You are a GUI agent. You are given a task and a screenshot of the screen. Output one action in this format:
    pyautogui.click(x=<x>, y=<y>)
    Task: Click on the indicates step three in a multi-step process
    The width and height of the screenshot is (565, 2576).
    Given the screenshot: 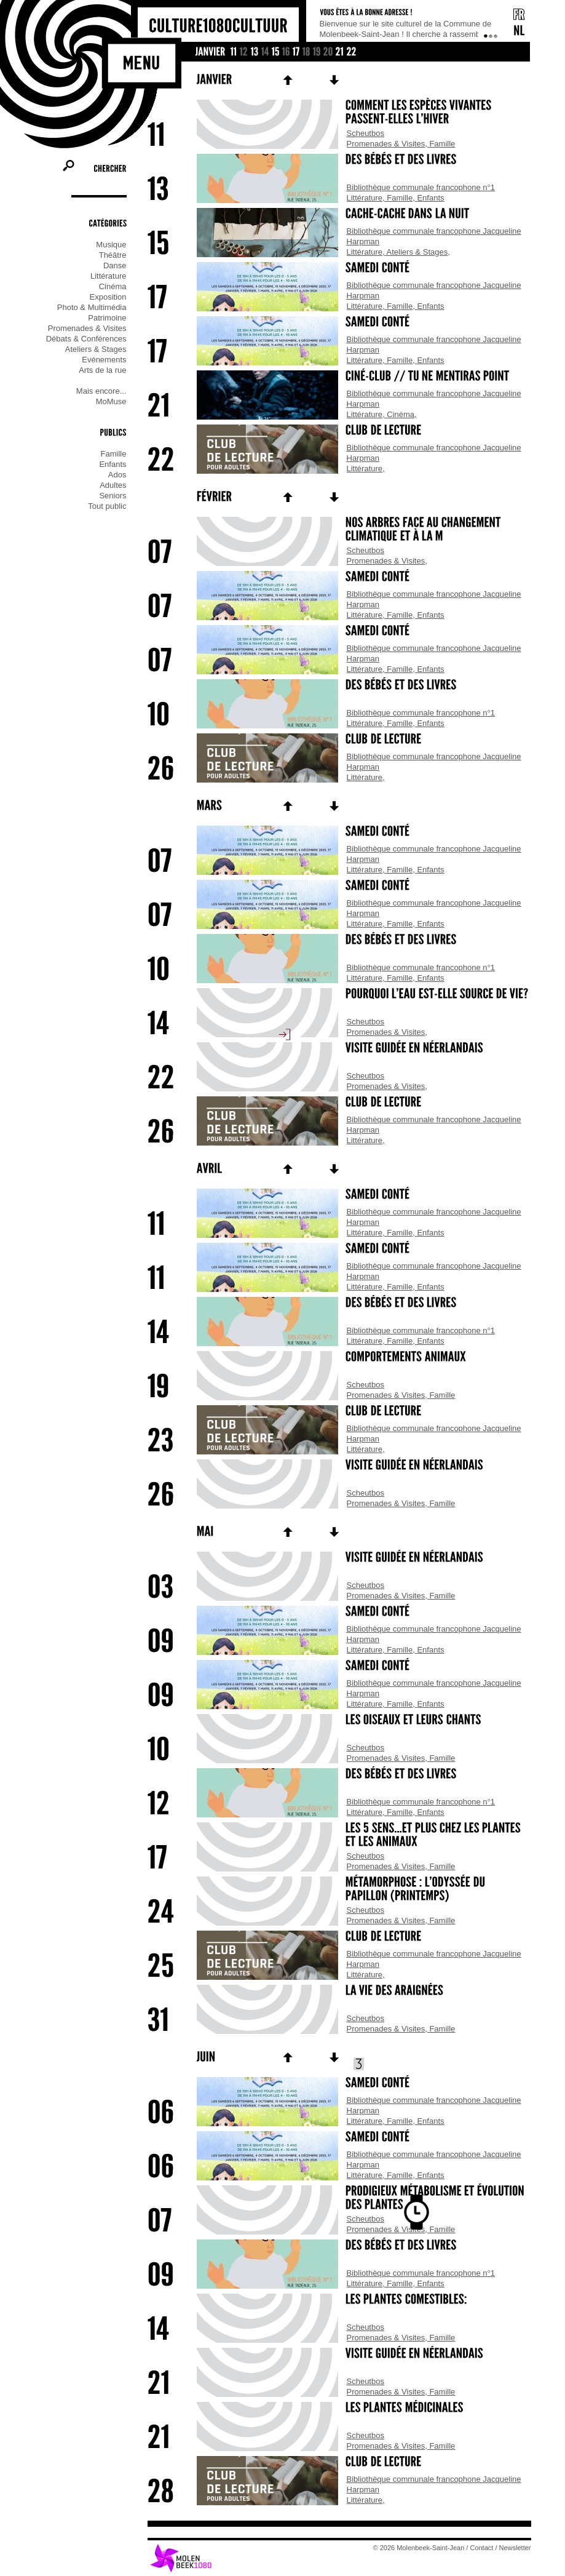 What is the action you would take?
    pyautogui.click(x=358, y=2064)
    